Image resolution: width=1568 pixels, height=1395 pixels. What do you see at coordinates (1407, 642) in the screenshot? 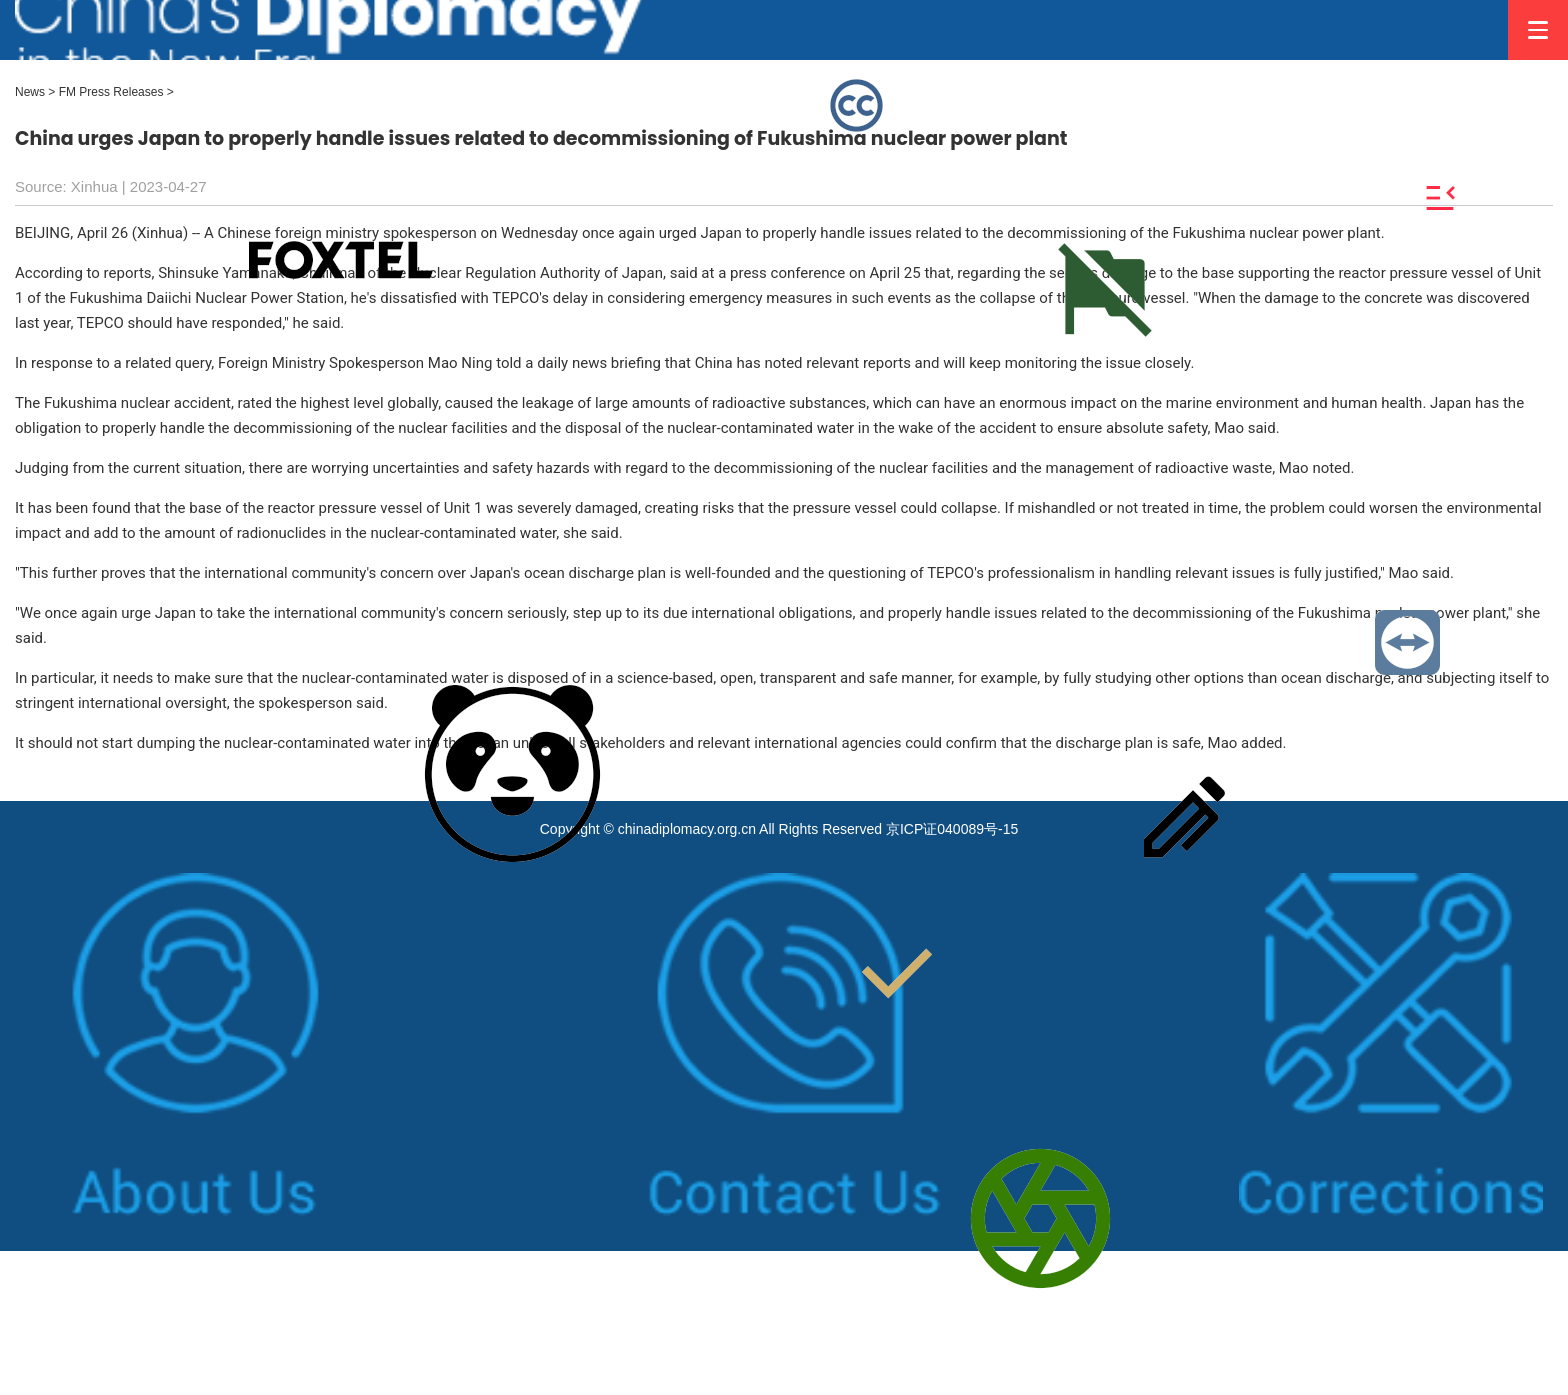
I see `launch teamviewer remote desktop application` at bounding box center [1407, 642].